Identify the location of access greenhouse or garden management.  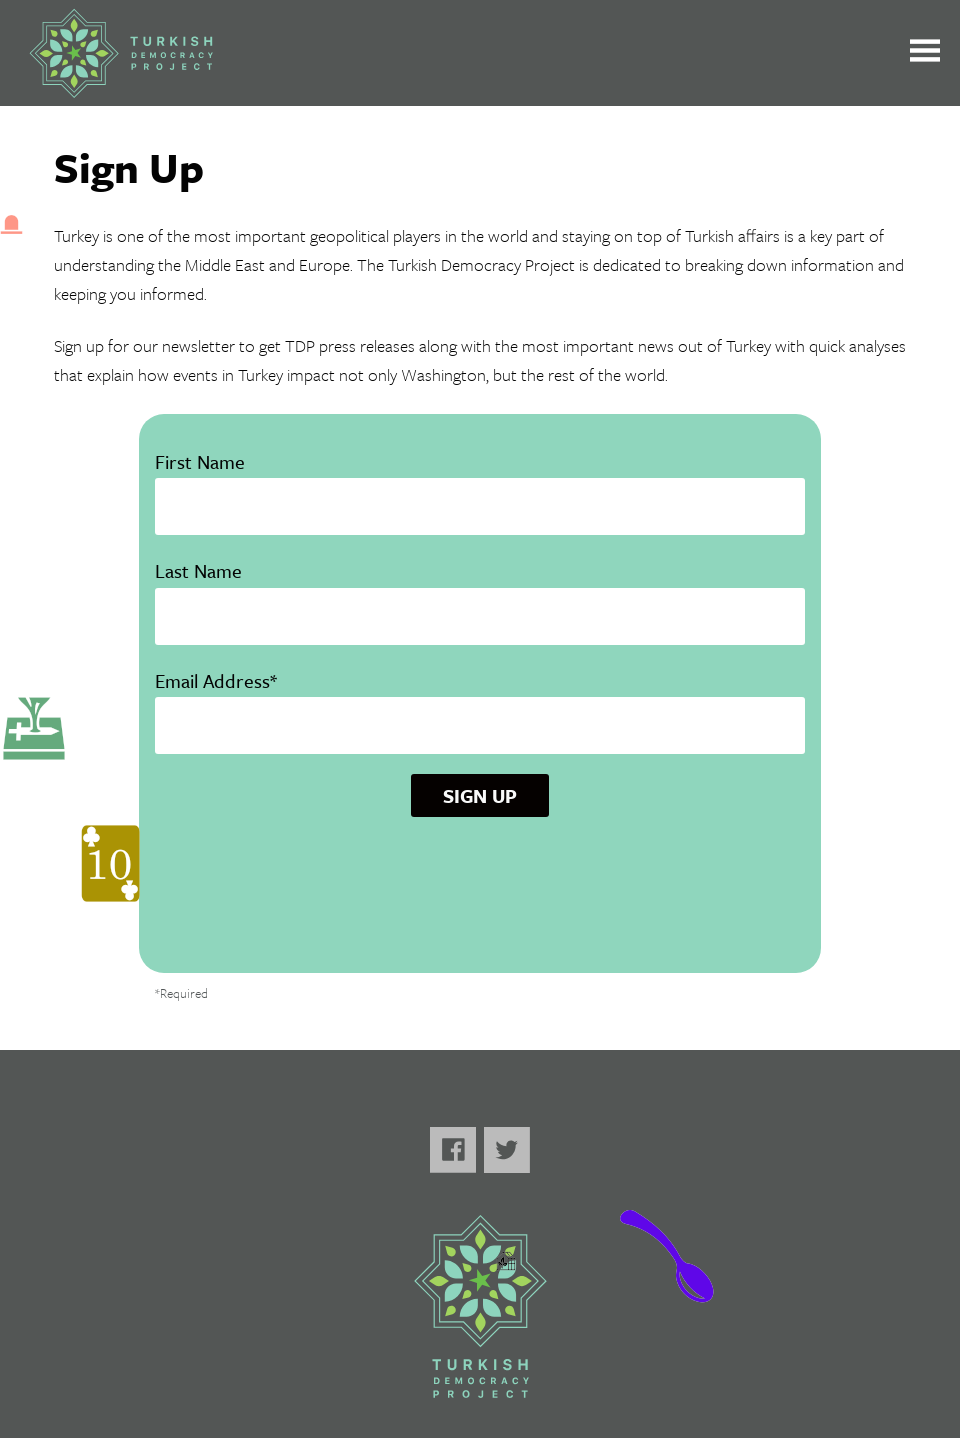
(506, 1261).